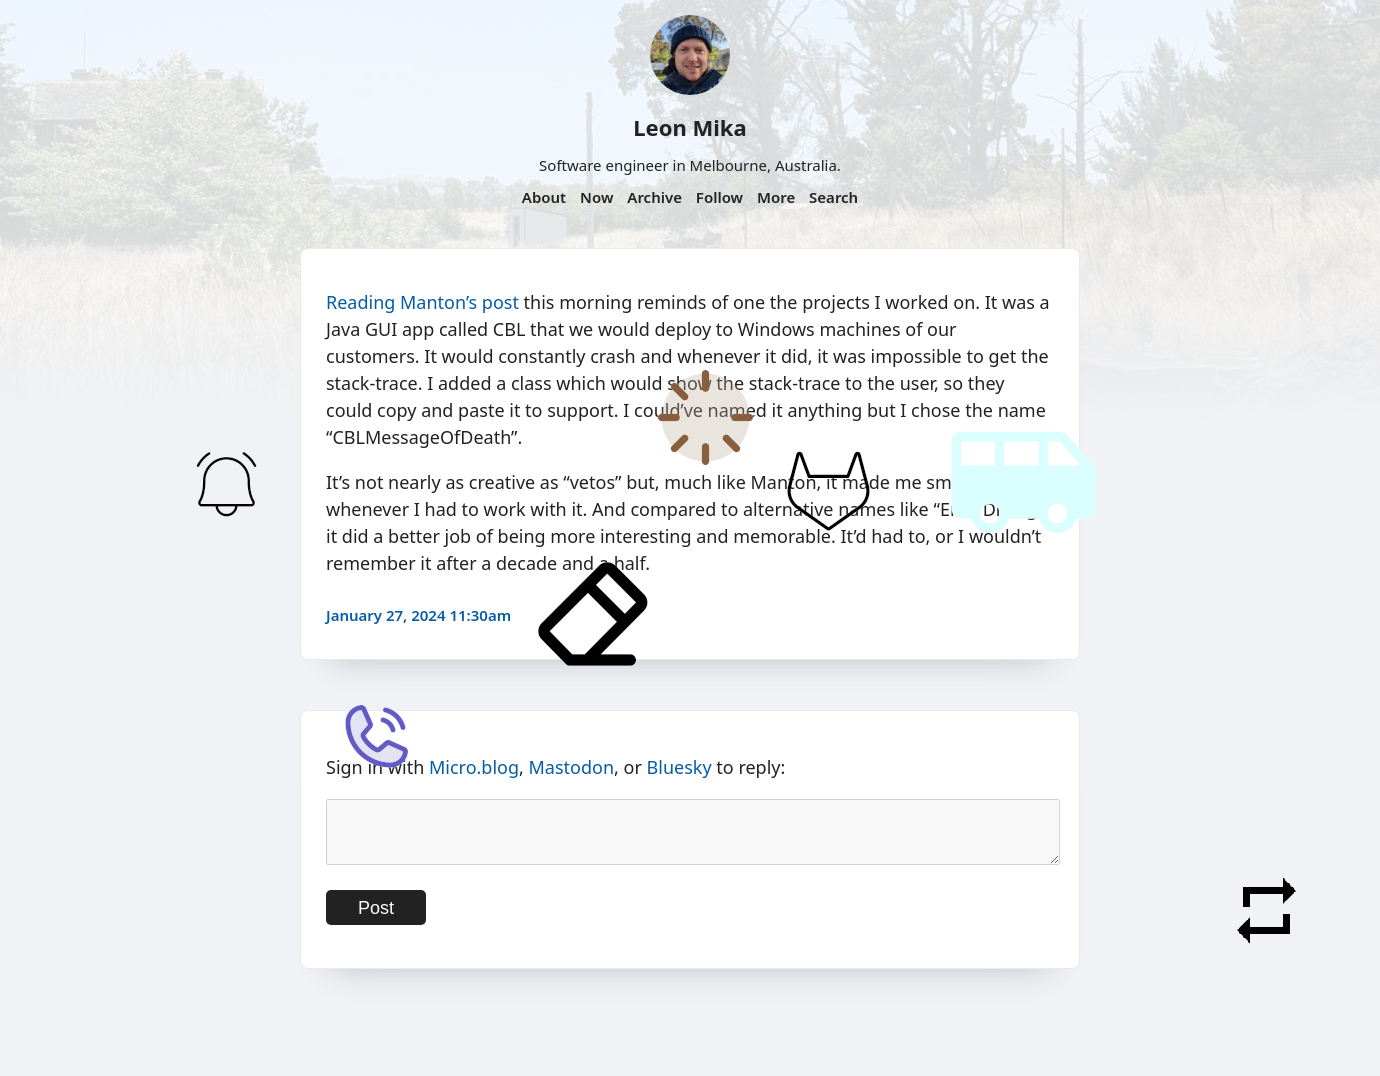  What do you see at coordinates (590, 614) in the screenshot?
I see `erase or delete selected content` at bounding box center [590, 614].